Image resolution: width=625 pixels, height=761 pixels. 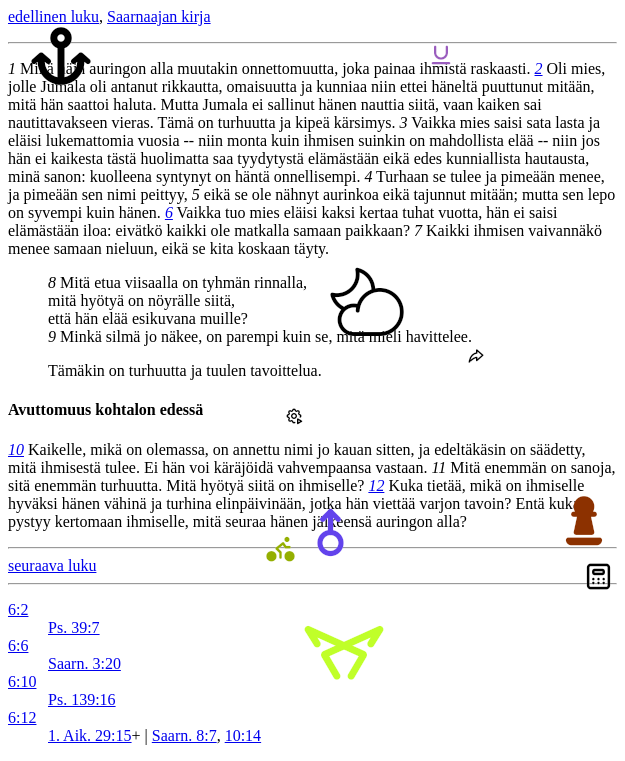 What do you see at coordinates (280, 548) in the screenshot?
I see `select cycling as your transportation mode` at bounding box center [280, 548].